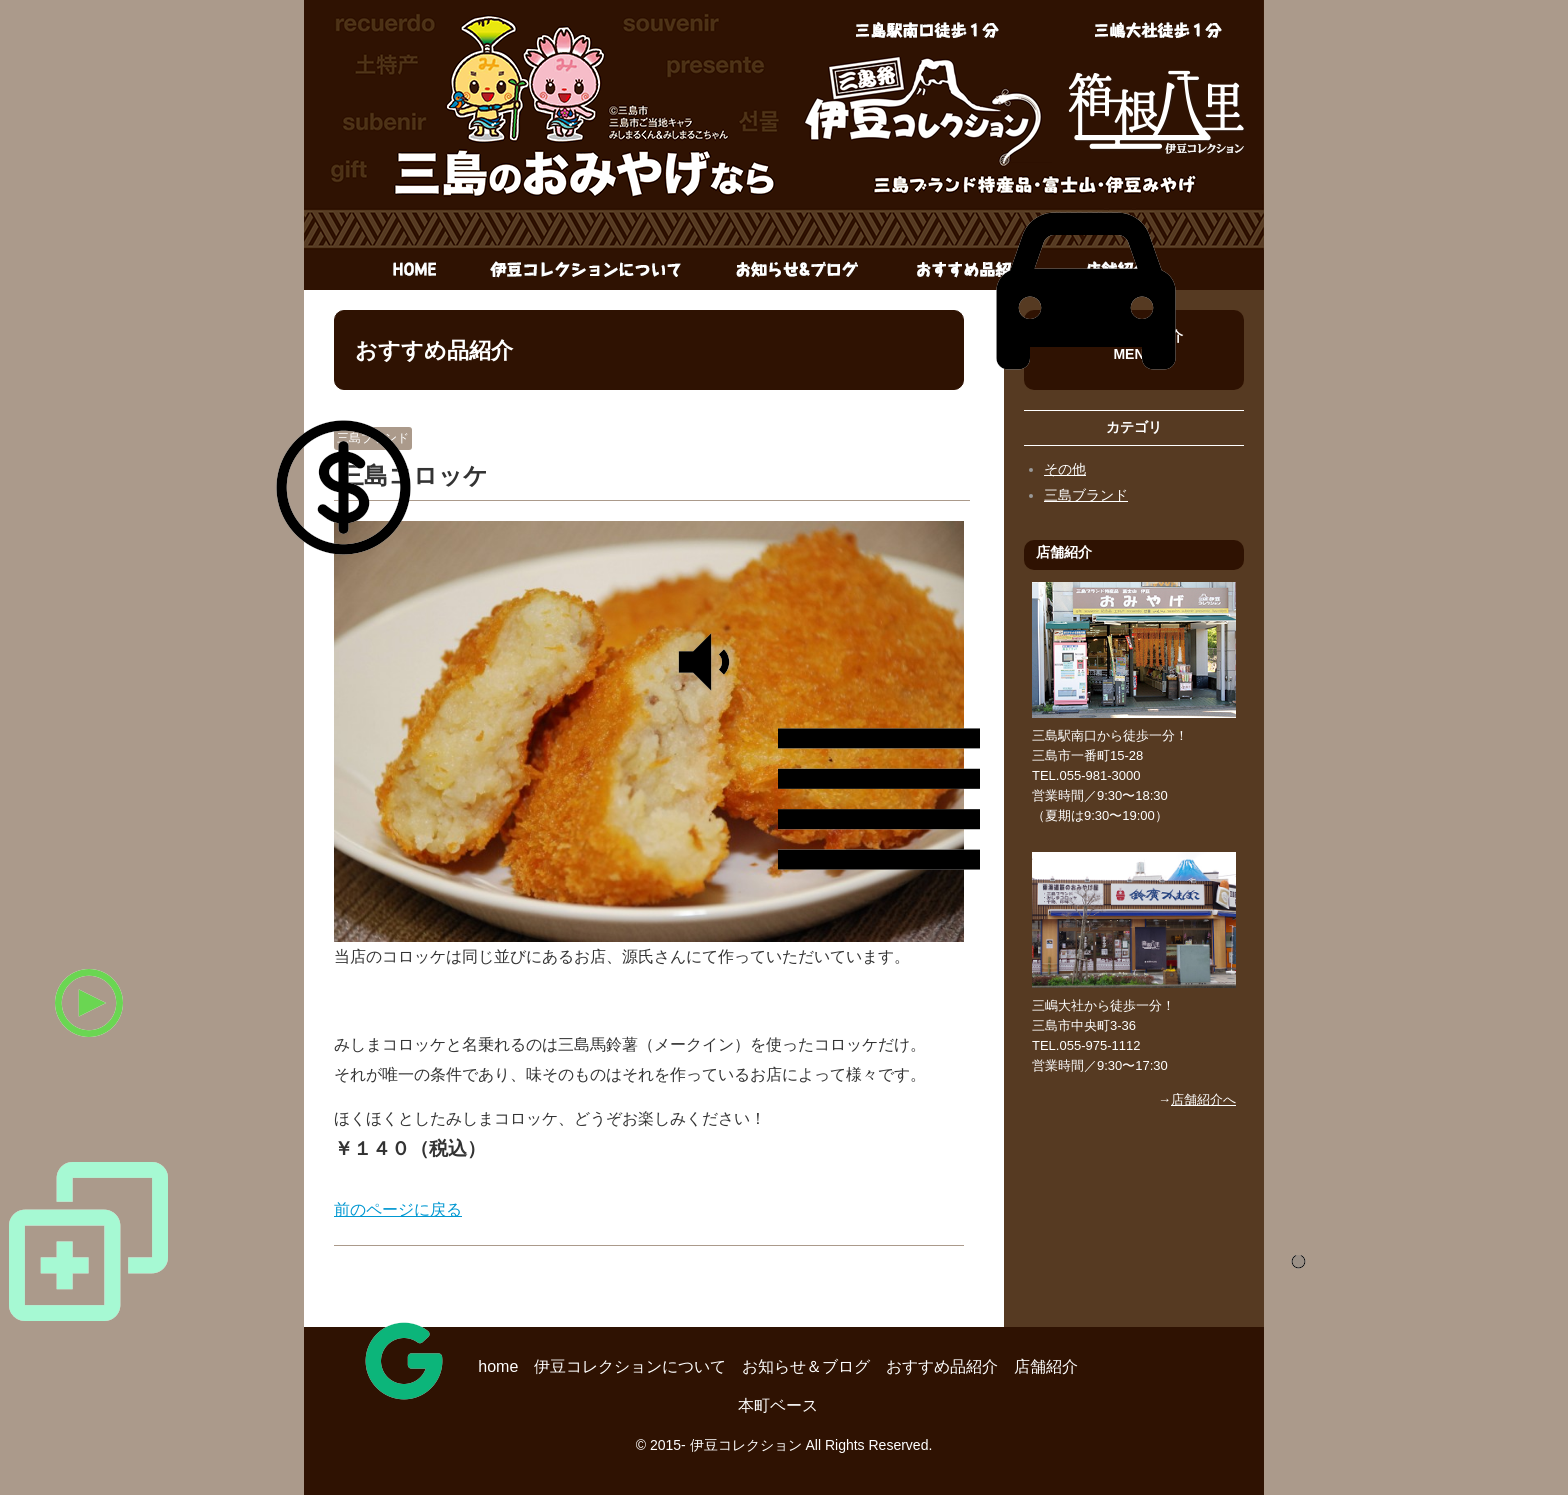 The height and width of the screenshot is (1495, 1568). I want to click on view account balance or financial information, so click(343, 487).